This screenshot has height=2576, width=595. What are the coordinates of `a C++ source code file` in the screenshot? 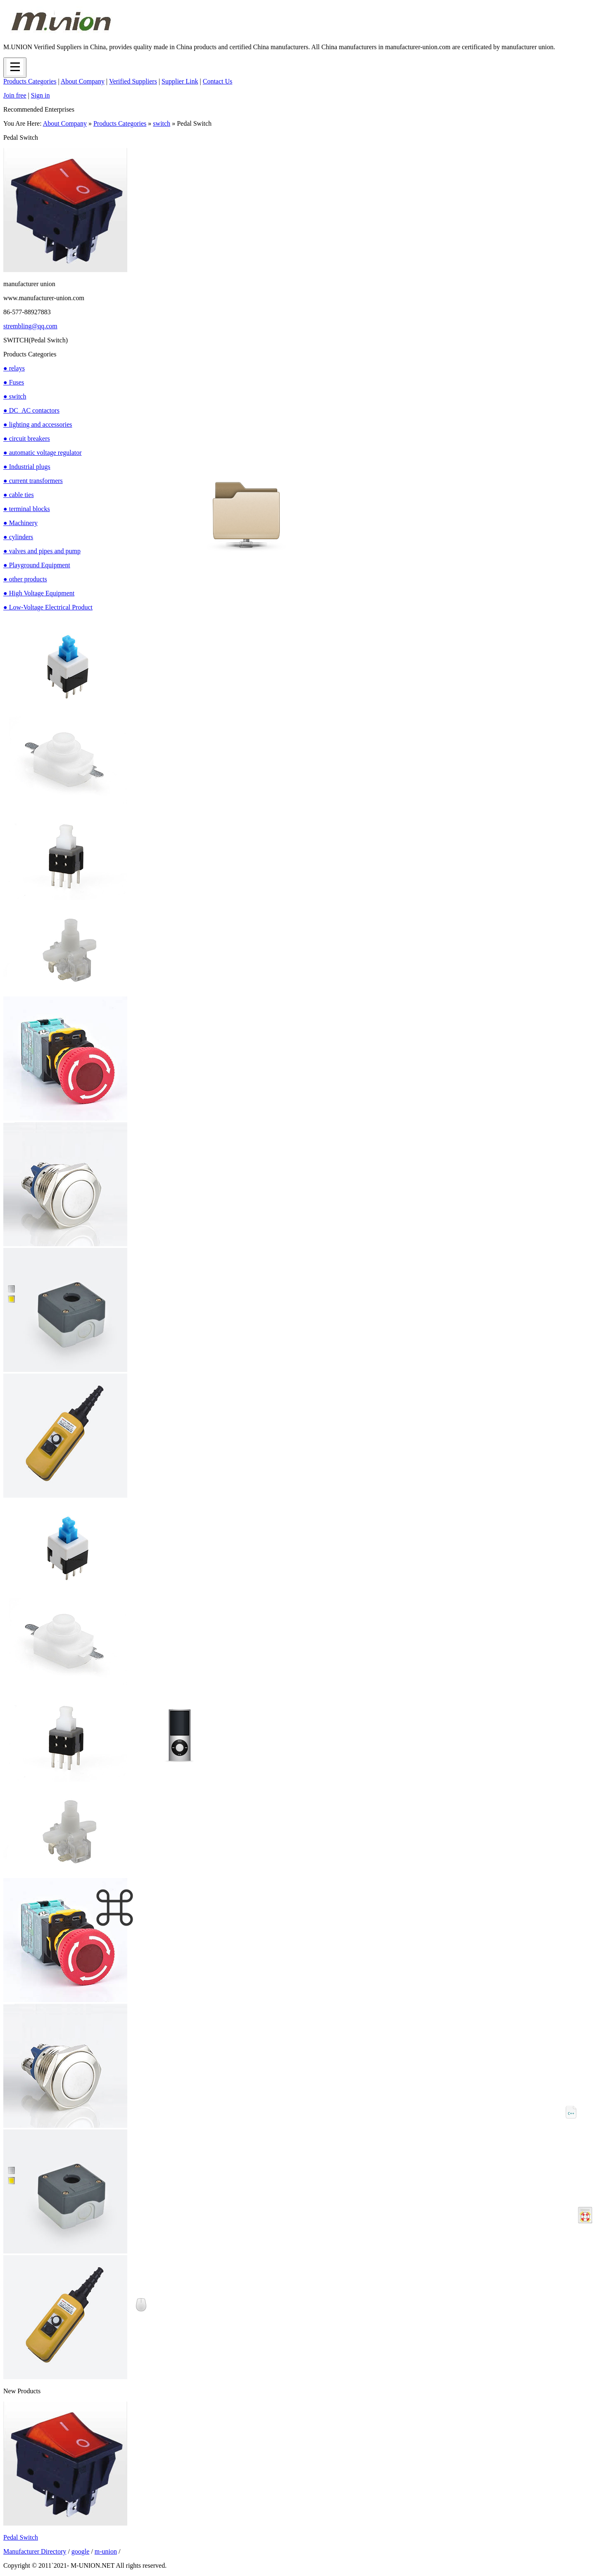 It's located at (571, 2112).